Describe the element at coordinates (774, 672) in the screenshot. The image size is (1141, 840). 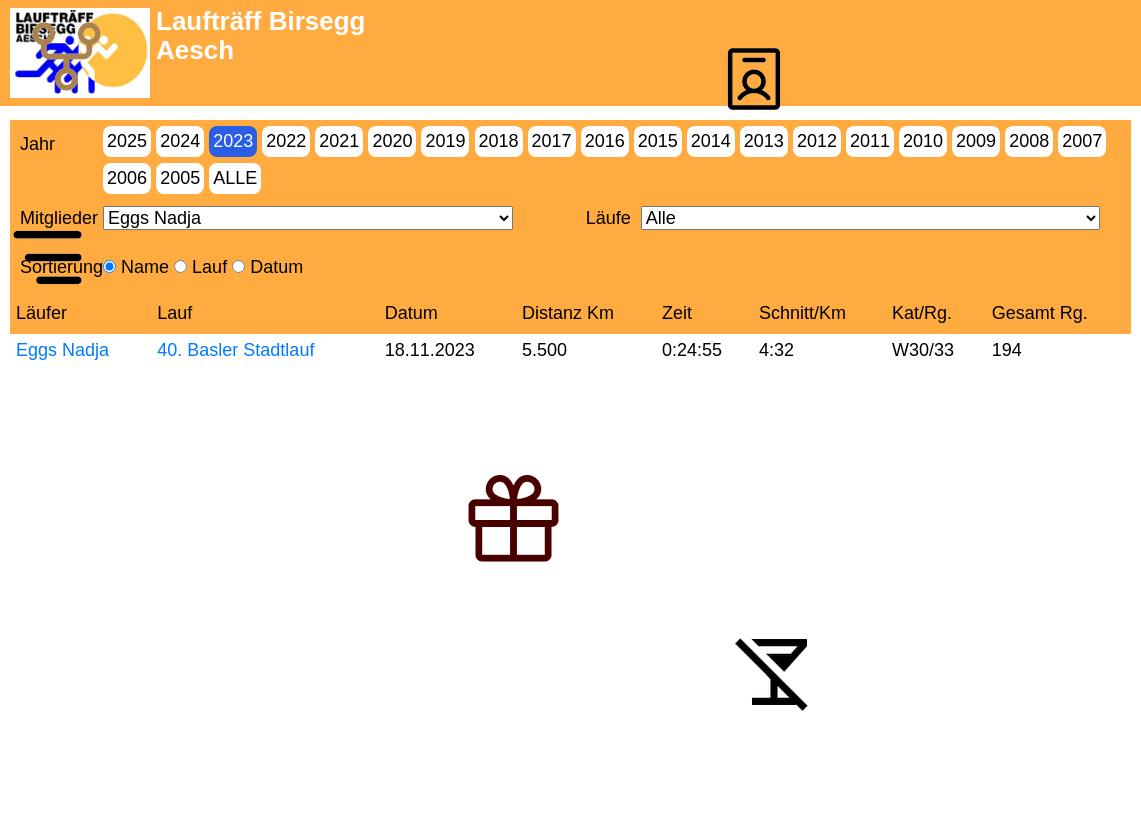
I see `indicates alcohol-free zone or no drinks allowed` at that location.